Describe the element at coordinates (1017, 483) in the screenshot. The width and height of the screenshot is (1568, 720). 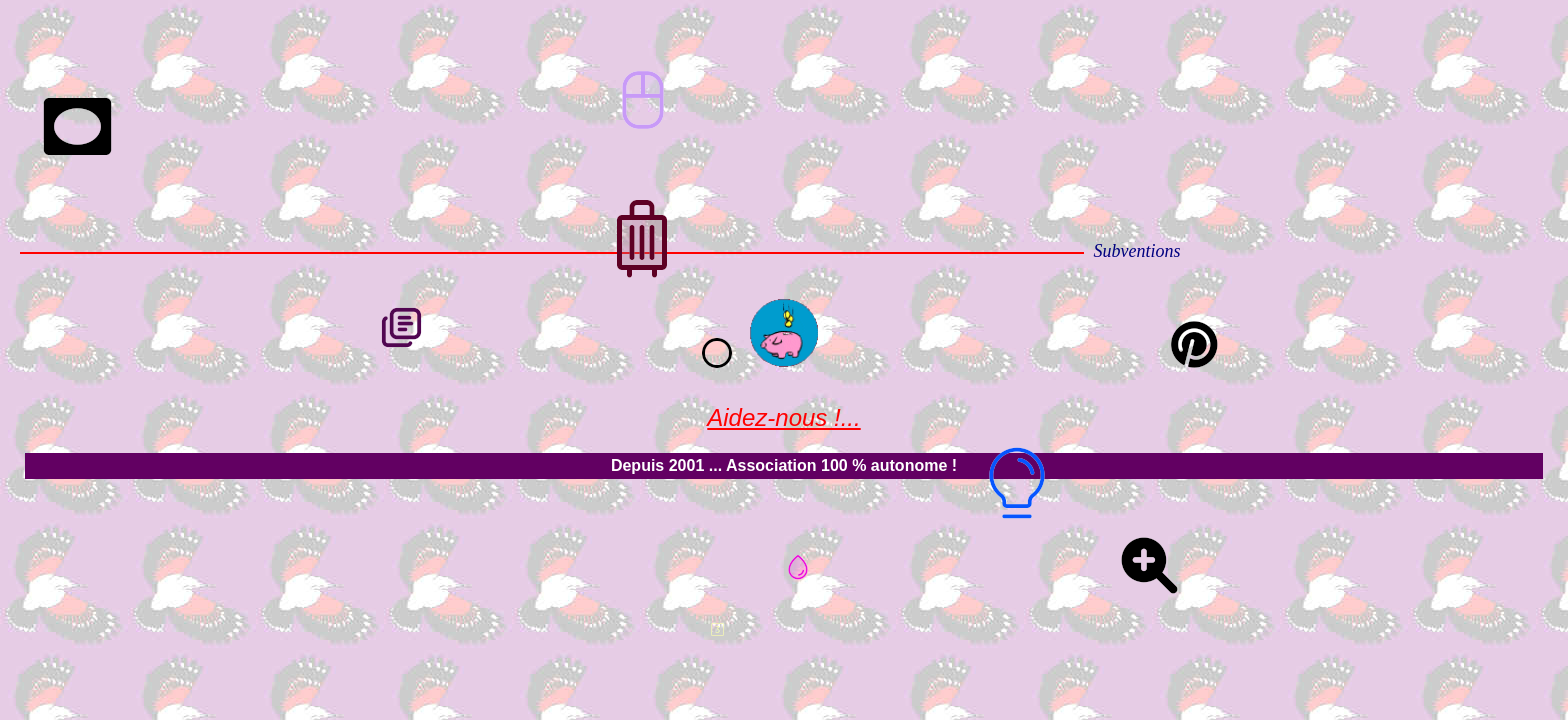
I see `view tips or helpful suggestions` at that location.